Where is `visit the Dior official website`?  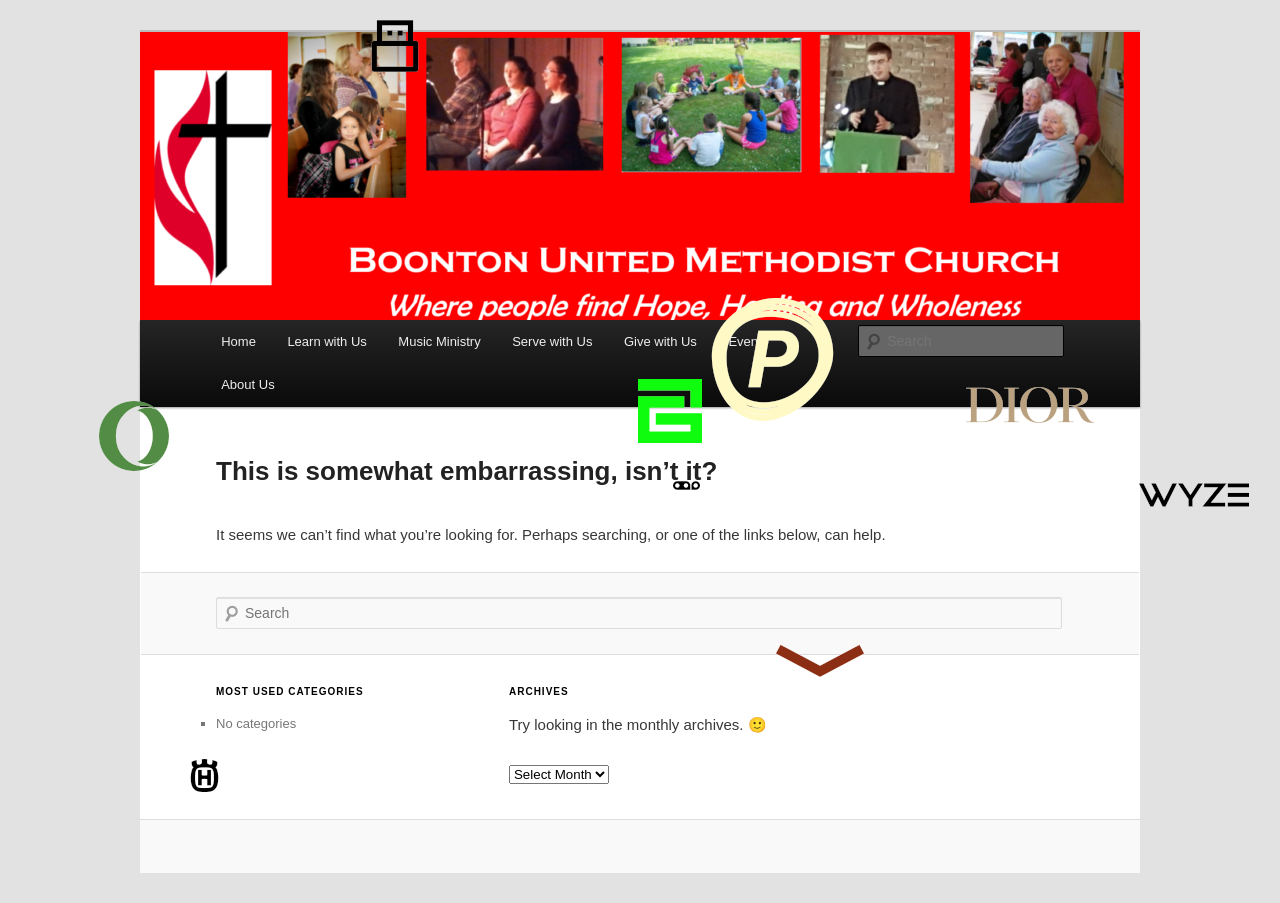
visit the Dior official website is located at coordinates (1030, 405).